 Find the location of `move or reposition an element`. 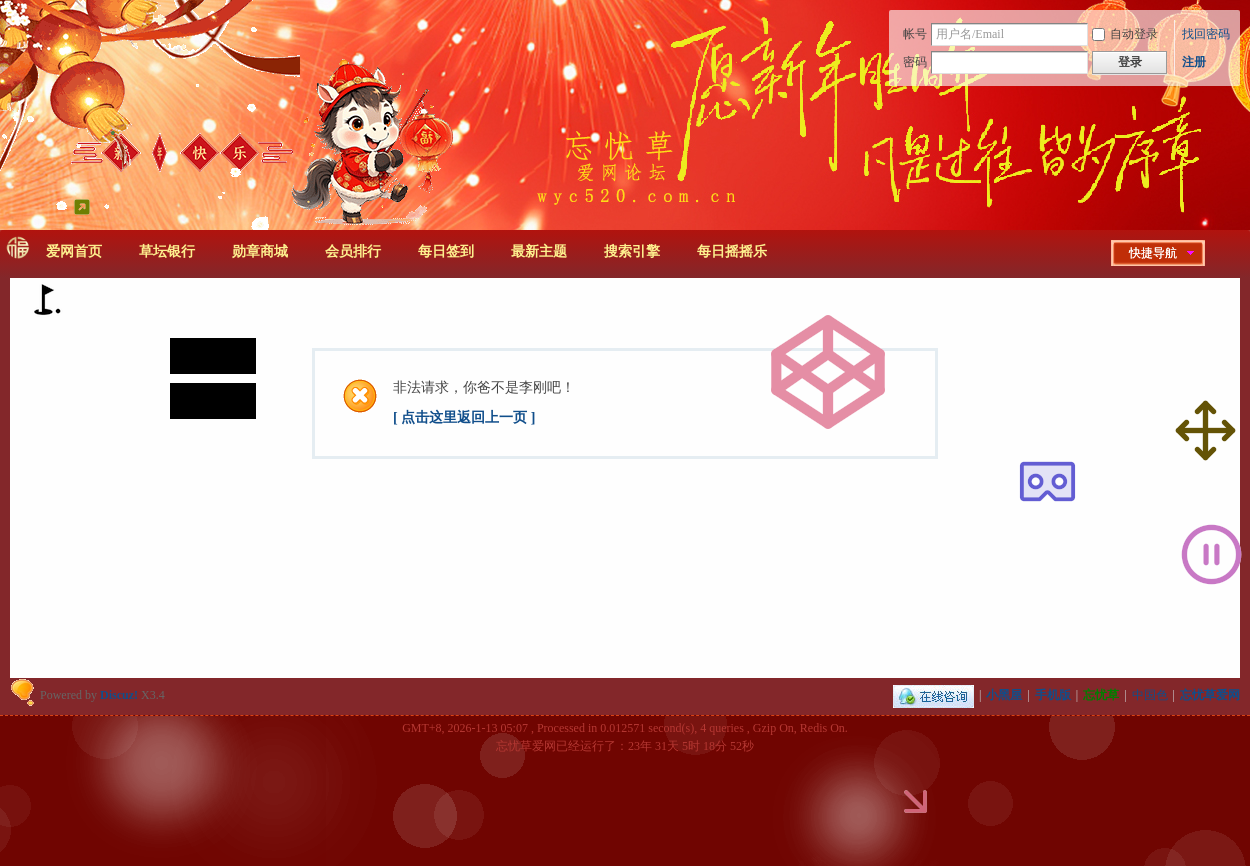

move or reposition an element is located at coordinates (1205, 430).